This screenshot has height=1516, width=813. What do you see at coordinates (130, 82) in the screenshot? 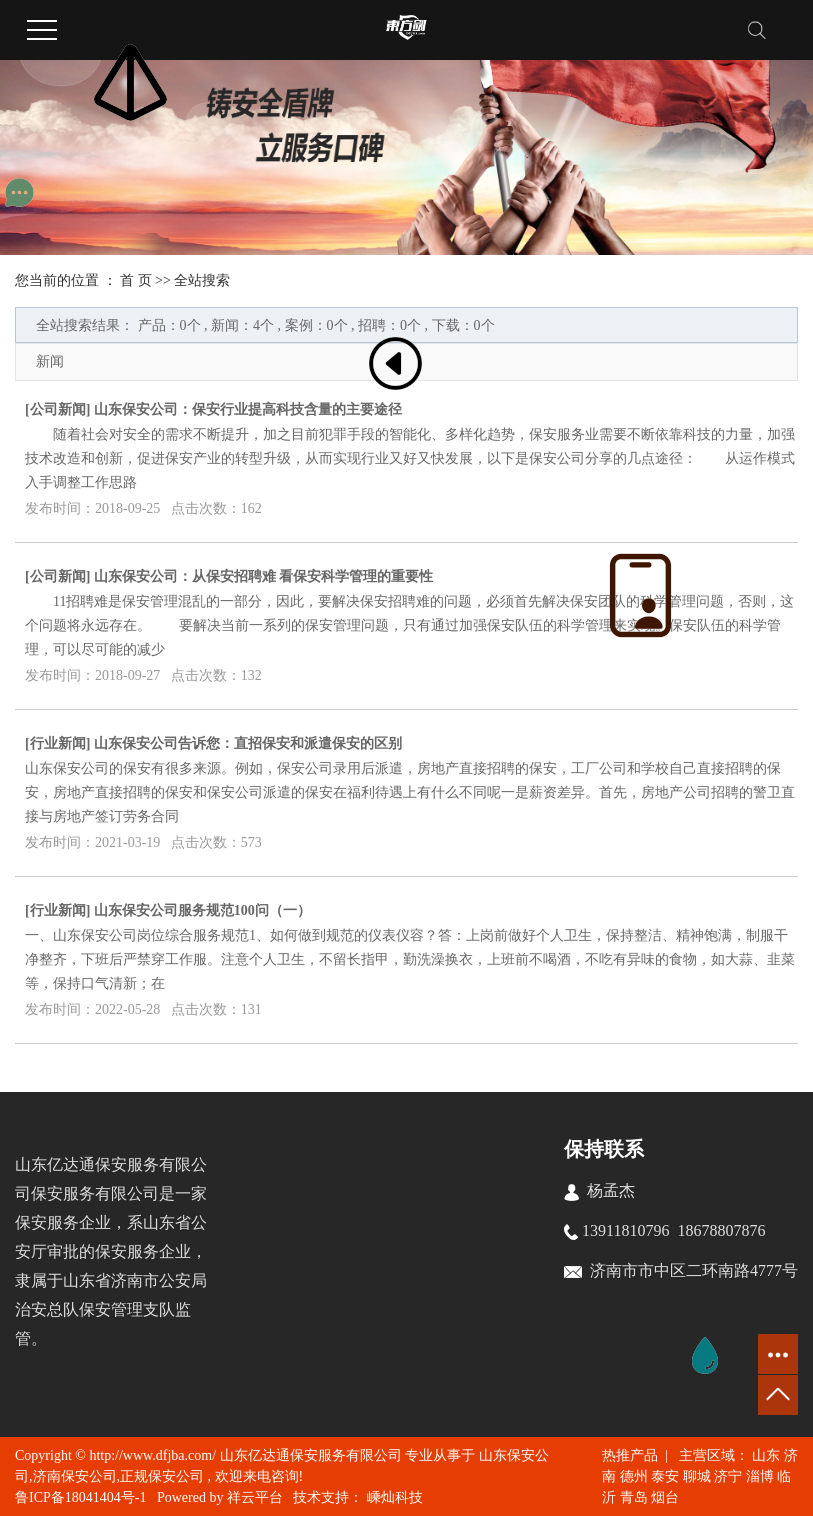
I see `view 3D model or object` at bounding box center [130, 82].